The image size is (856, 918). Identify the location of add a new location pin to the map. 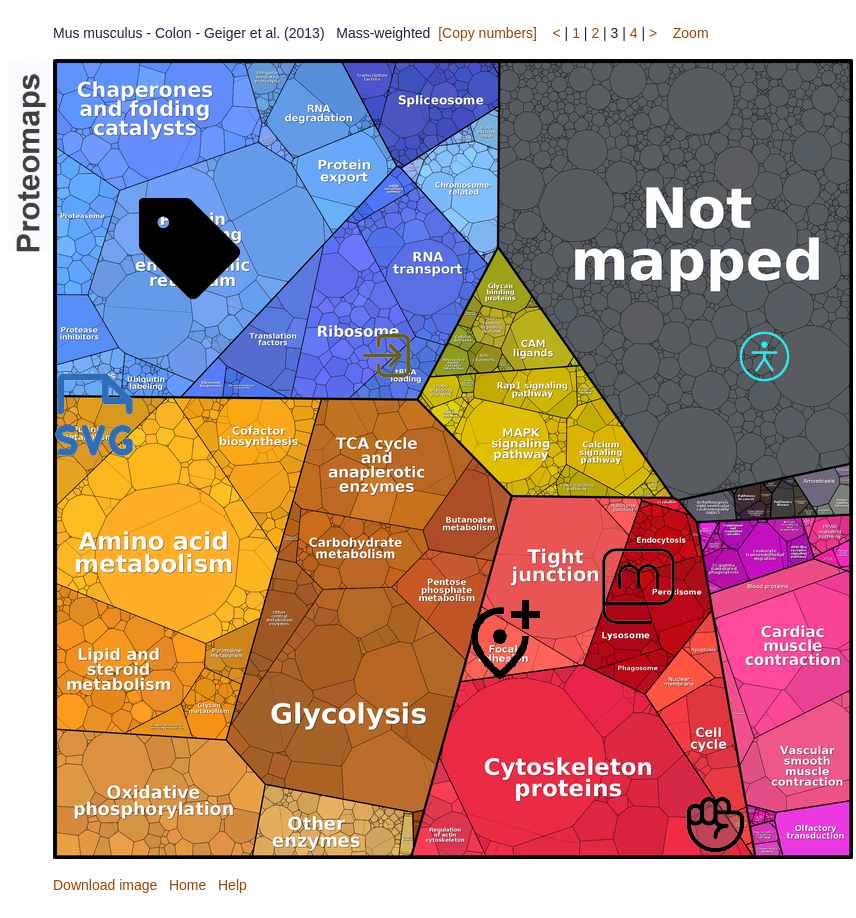
(500, 640).